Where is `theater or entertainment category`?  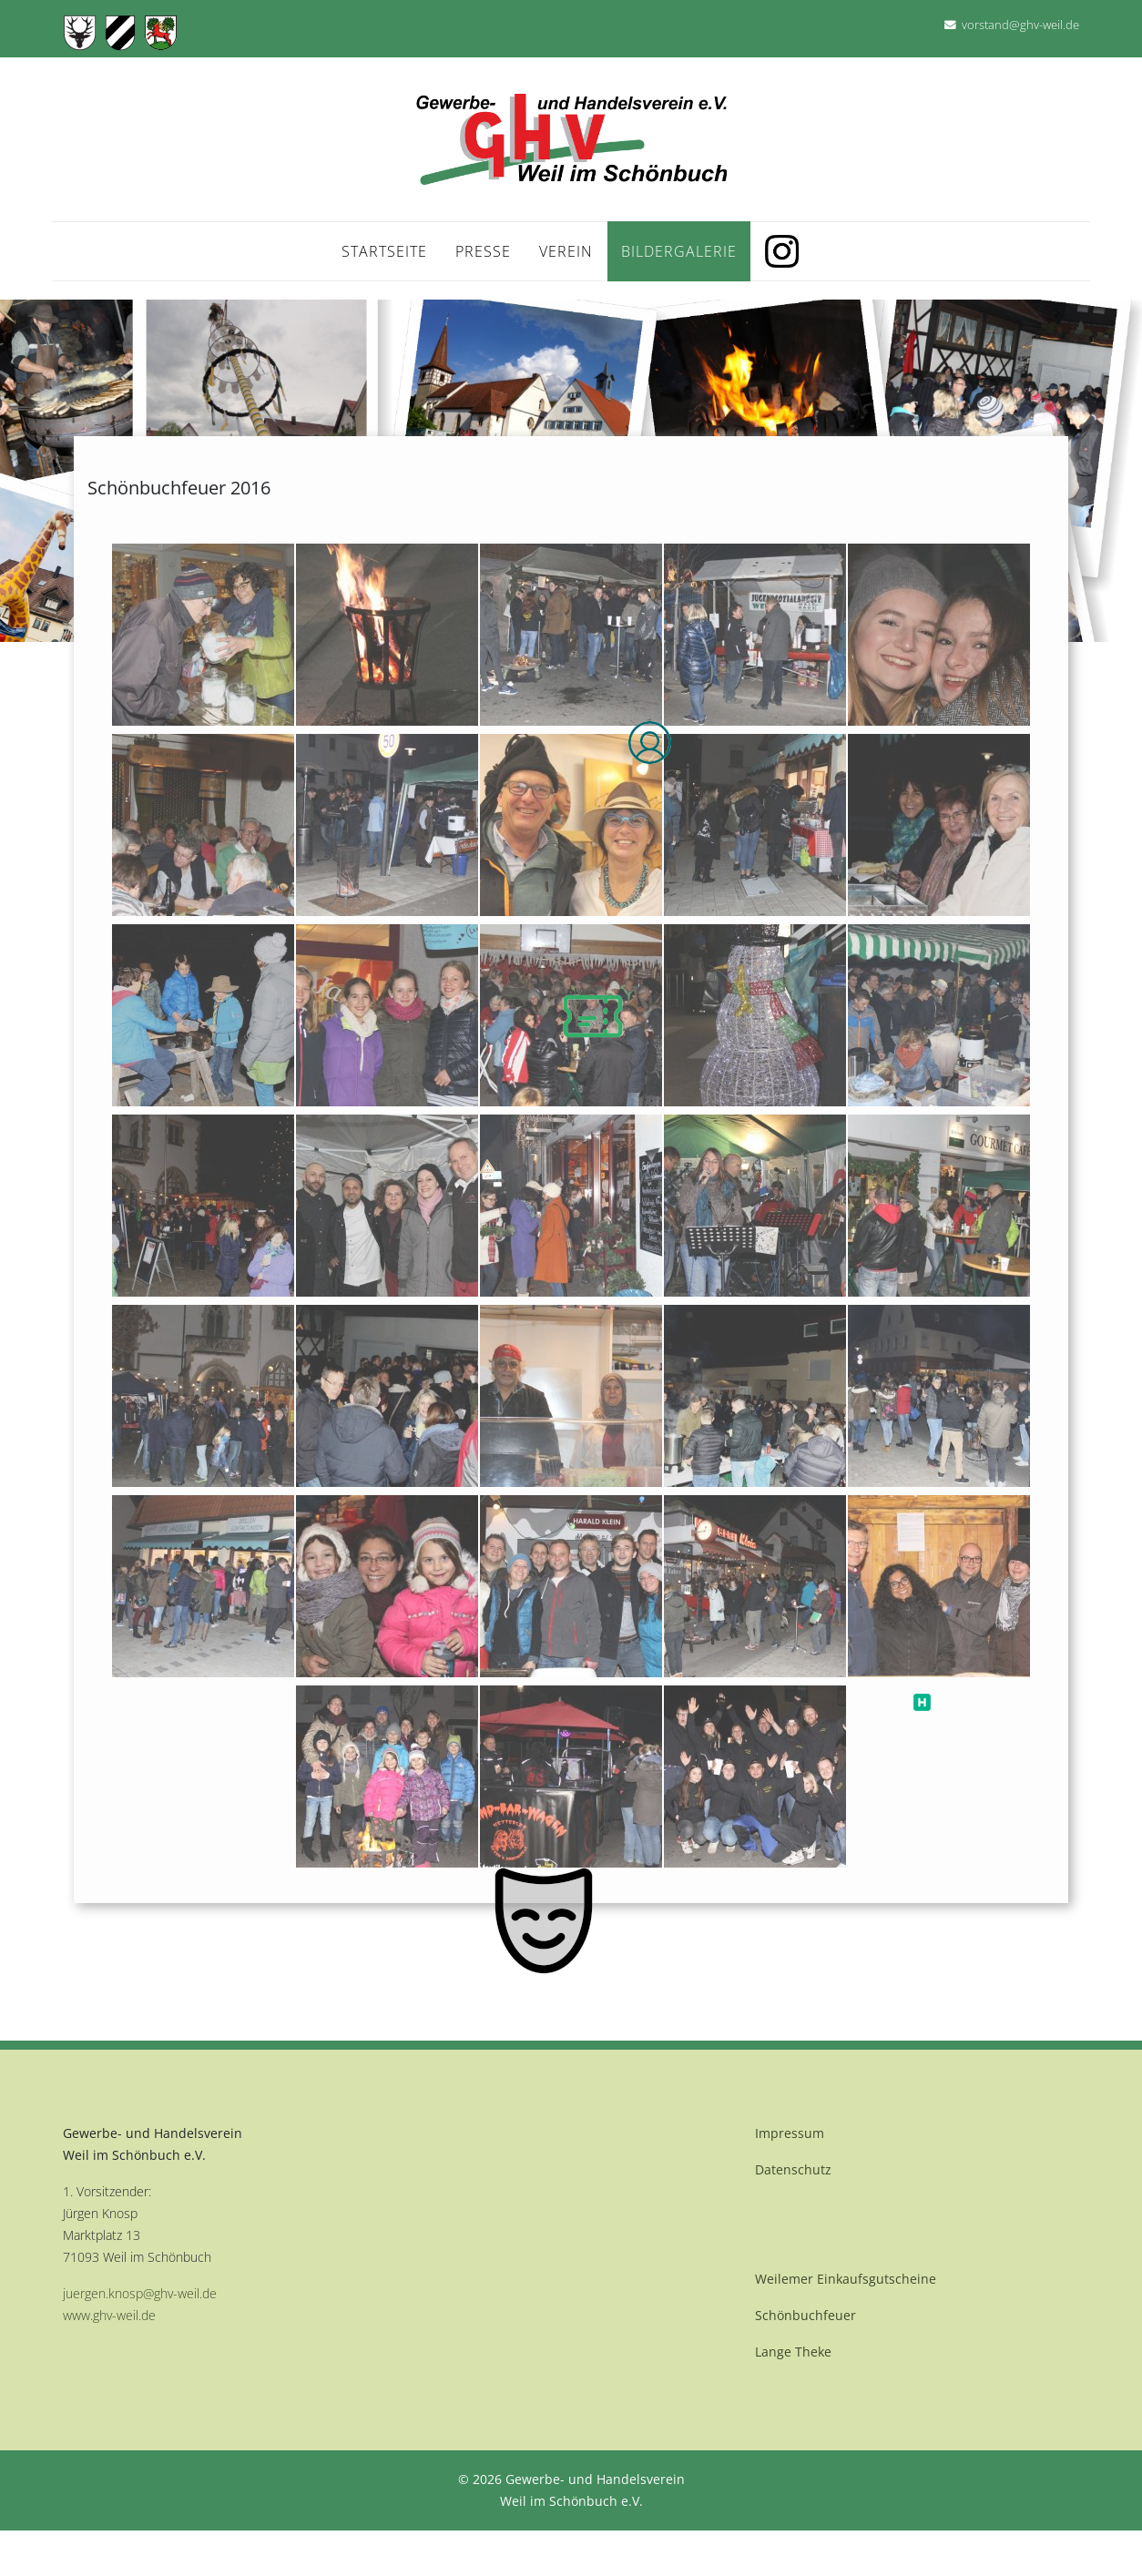
theater or entertainment category is located at coordinates (544, 1917).